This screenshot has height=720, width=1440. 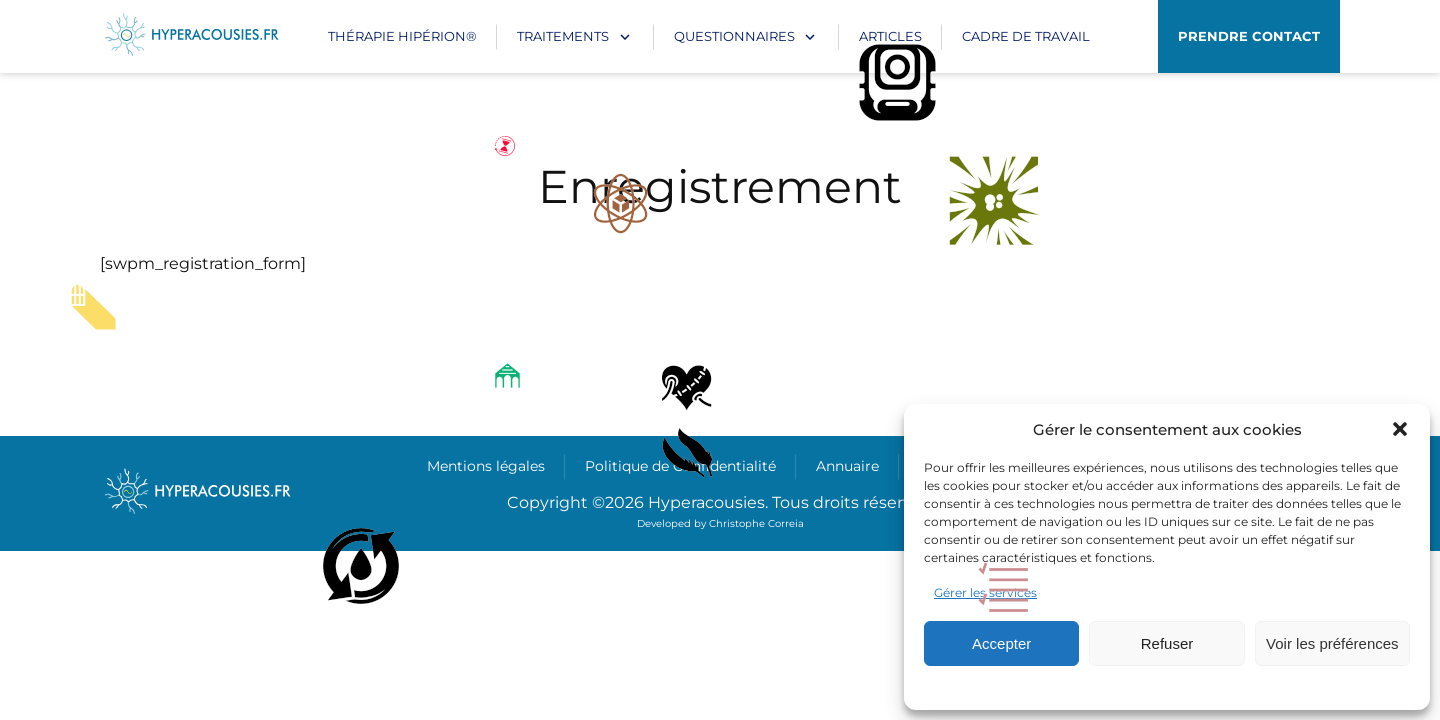 I want to click on water recycling or purification system status, so click(x=361, y=566).